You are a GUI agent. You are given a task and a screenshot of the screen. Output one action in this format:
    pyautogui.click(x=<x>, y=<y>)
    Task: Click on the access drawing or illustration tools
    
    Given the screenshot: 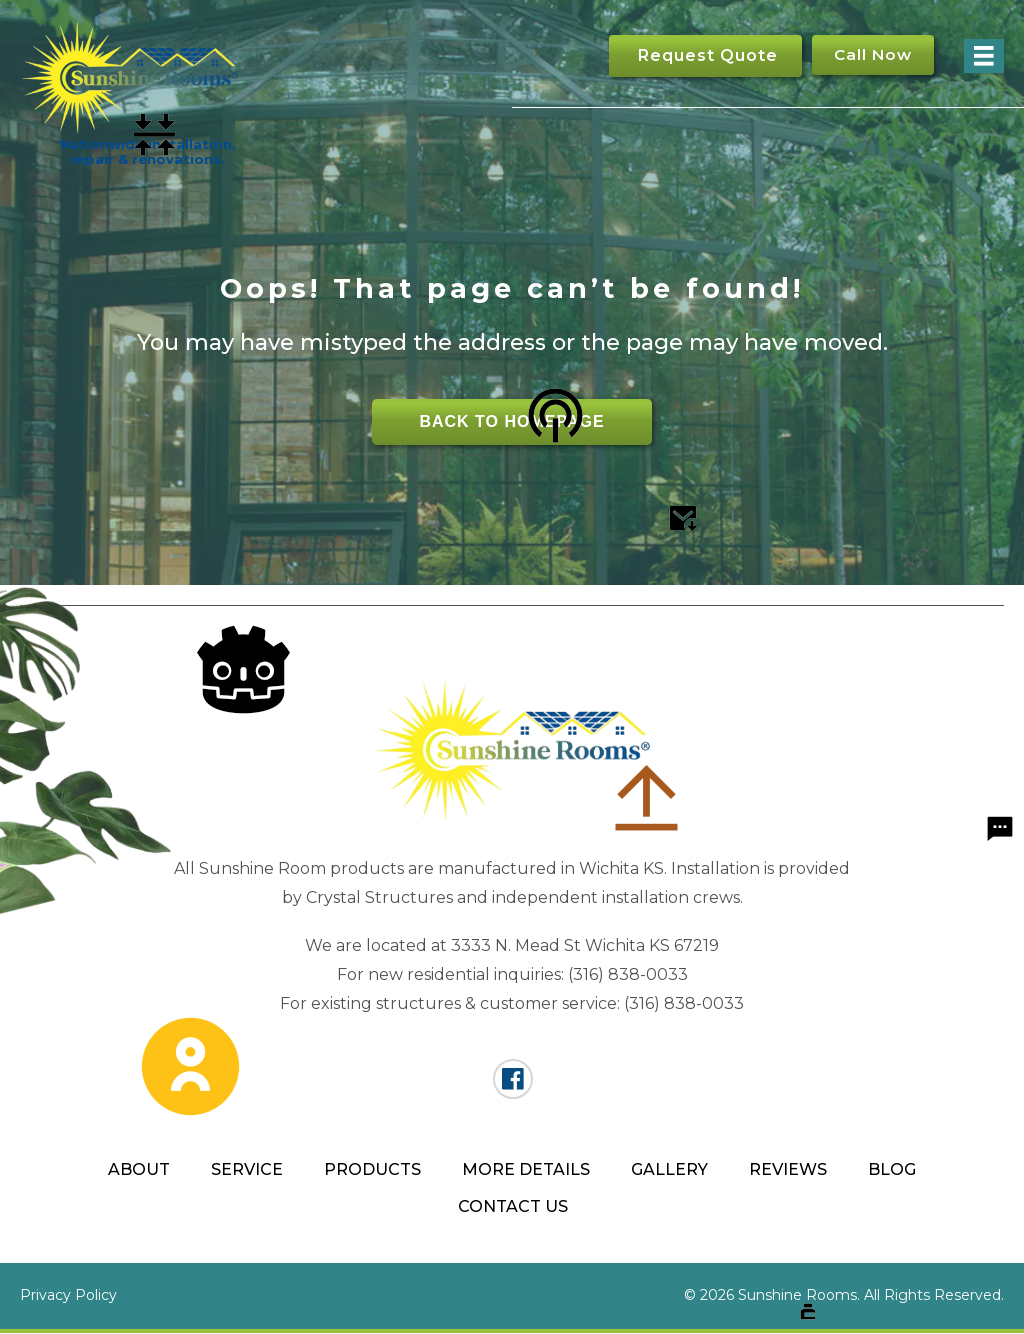 What is the action you would take?
    pyautogui.click(x=808, y=1311)
    